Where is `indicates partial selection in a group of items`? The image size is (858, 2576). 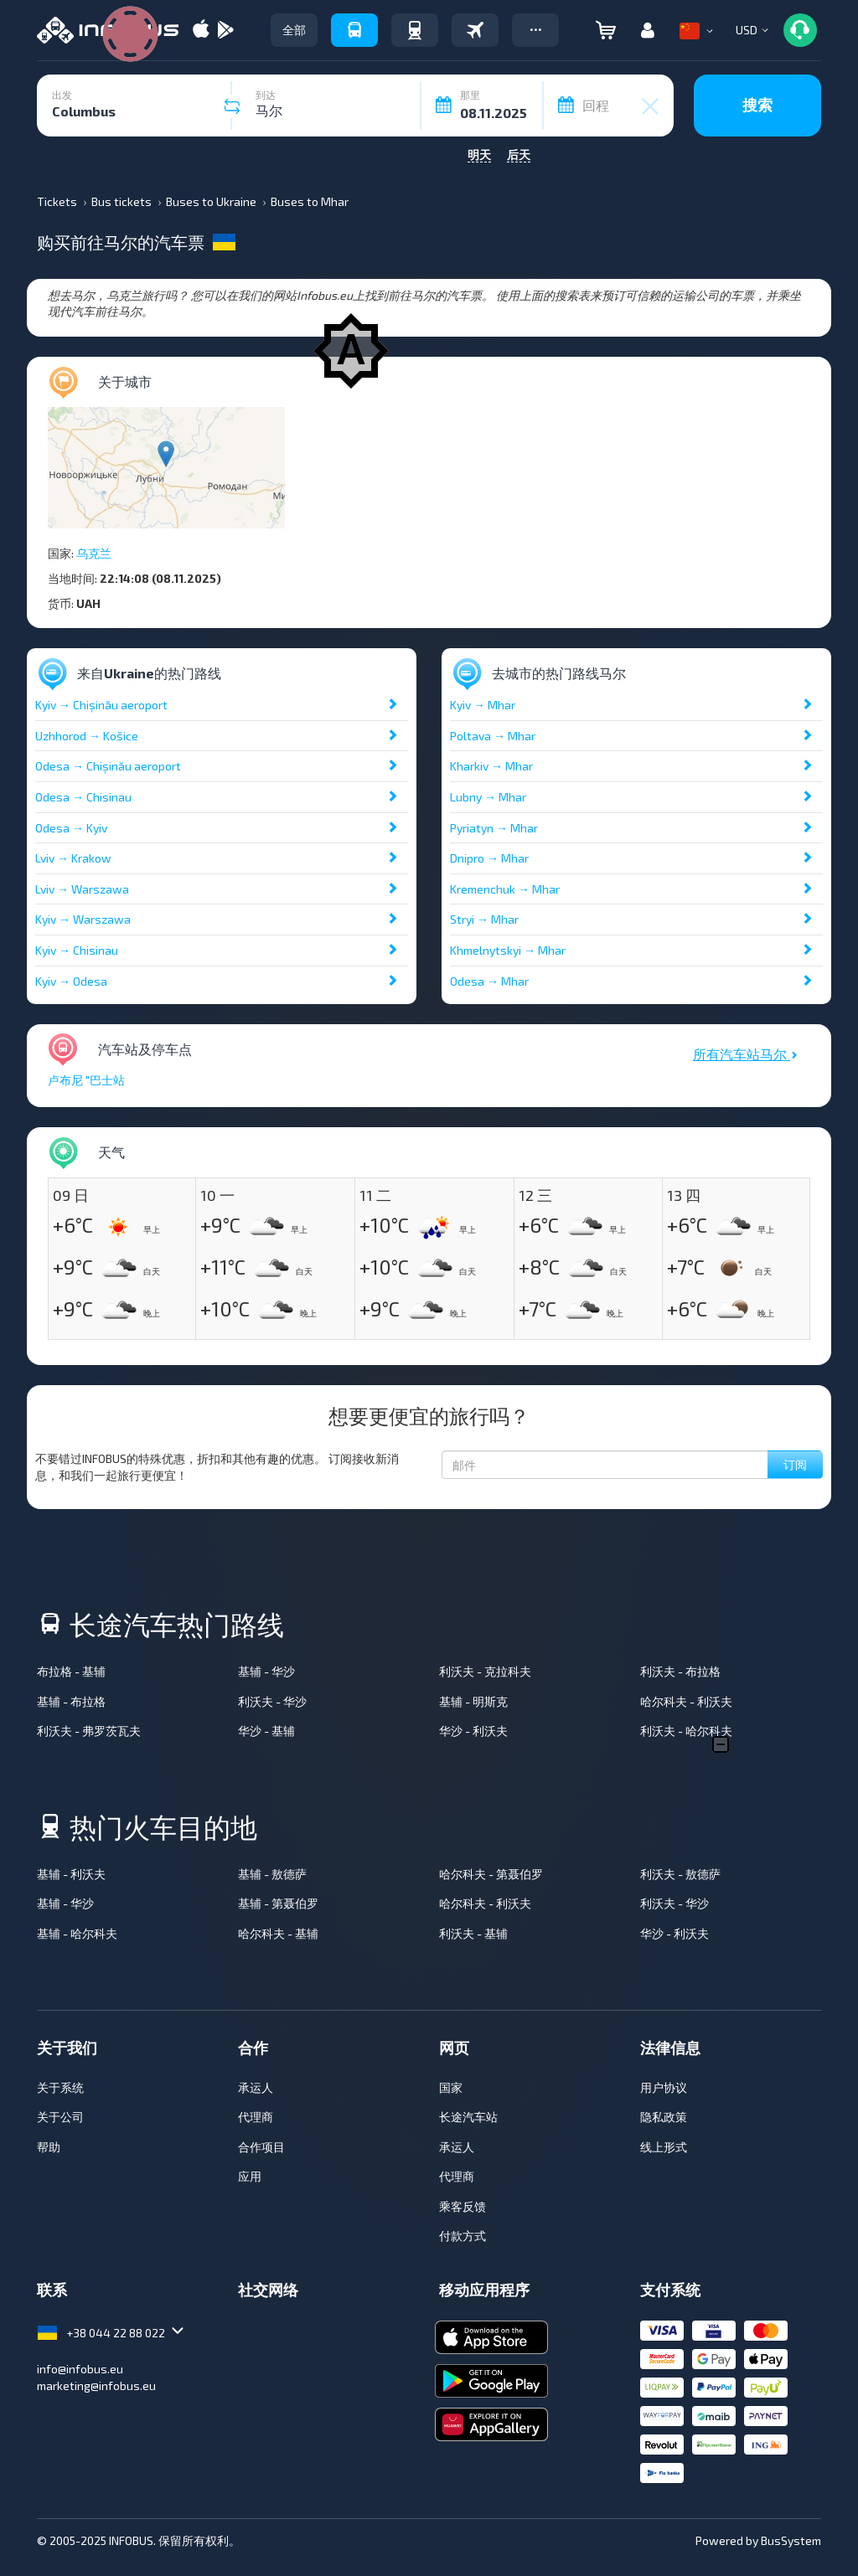
indicates partial selection in a group of items is located at coordinates (721, 1744).